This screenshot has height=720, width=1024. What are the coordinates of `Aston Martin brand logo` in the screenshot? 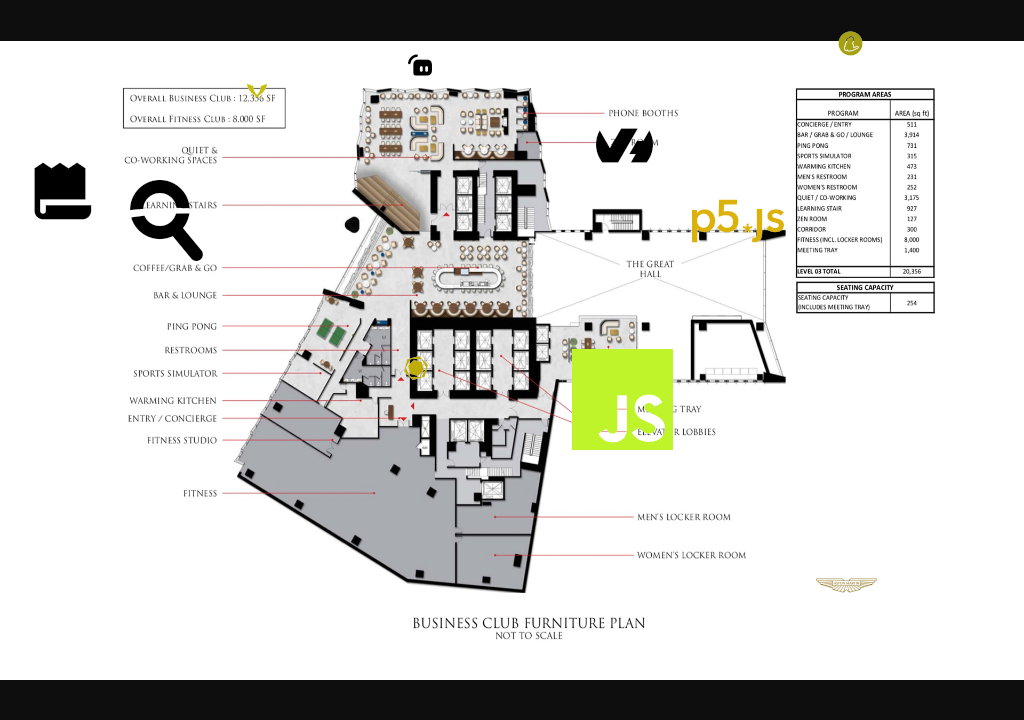 It's located at (846, 585).